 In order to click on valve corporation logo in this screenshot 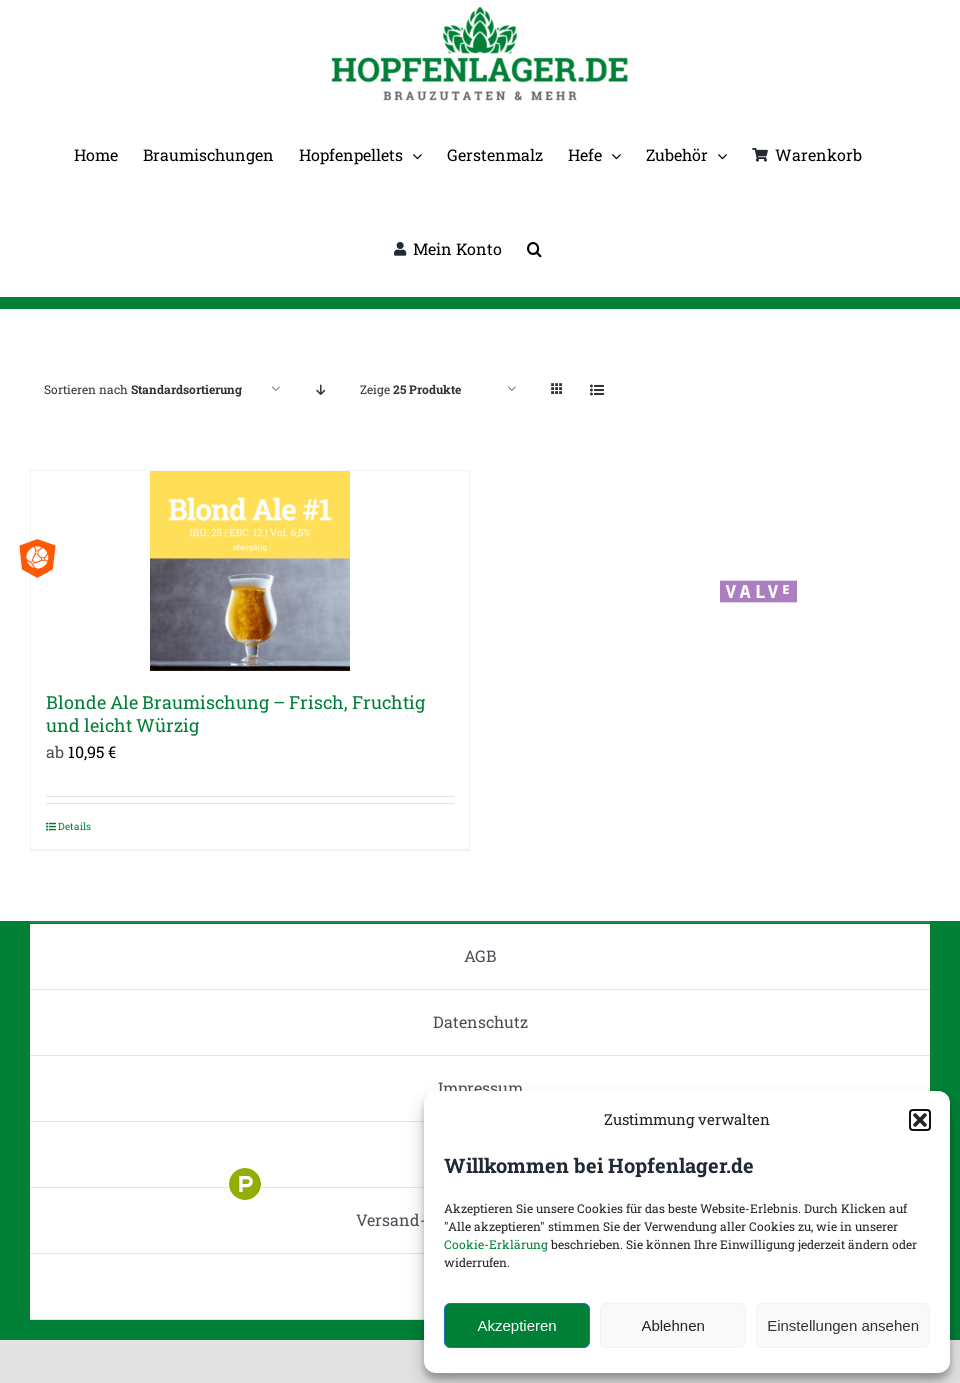, I will do `click(758, 591)`.